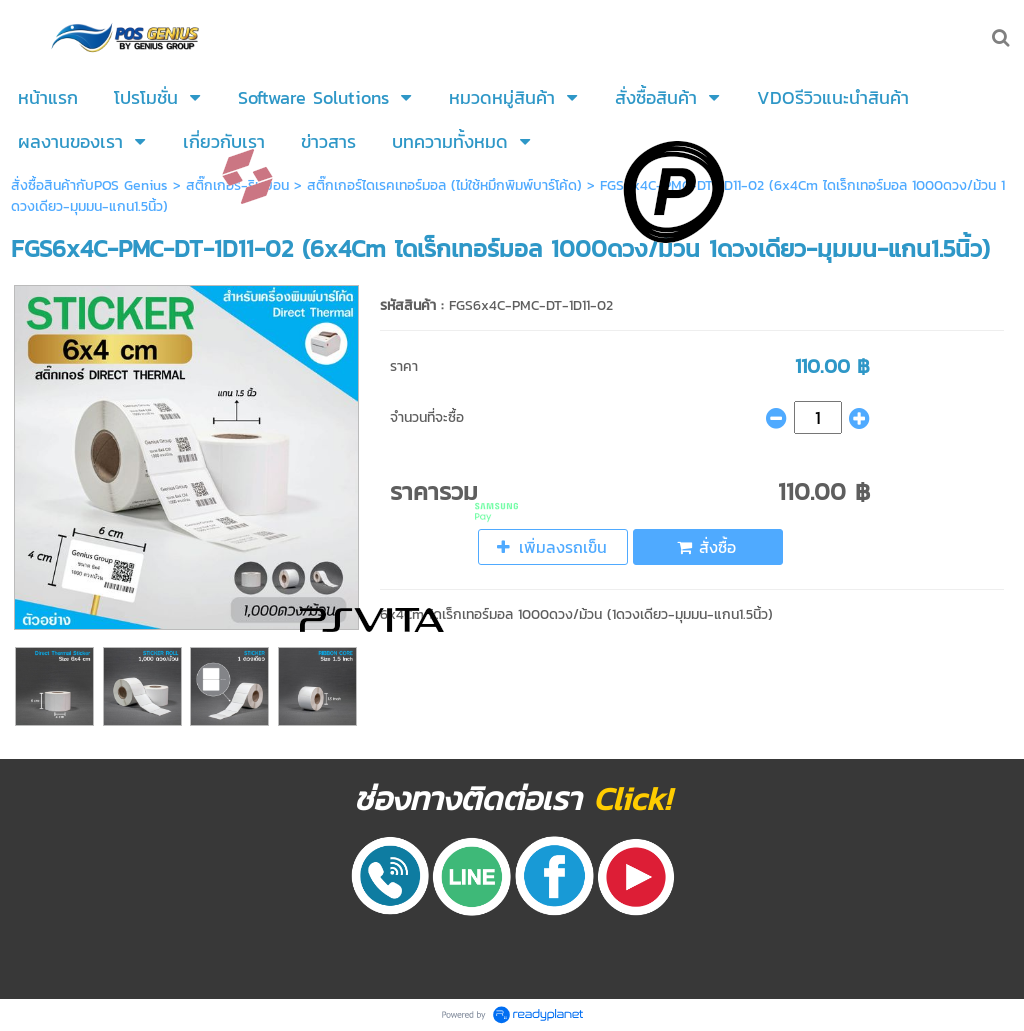  What do you see at coordinates (247, 176) in the screenshot?
I see `ServBay application logo` at bounding box center [247, 176].